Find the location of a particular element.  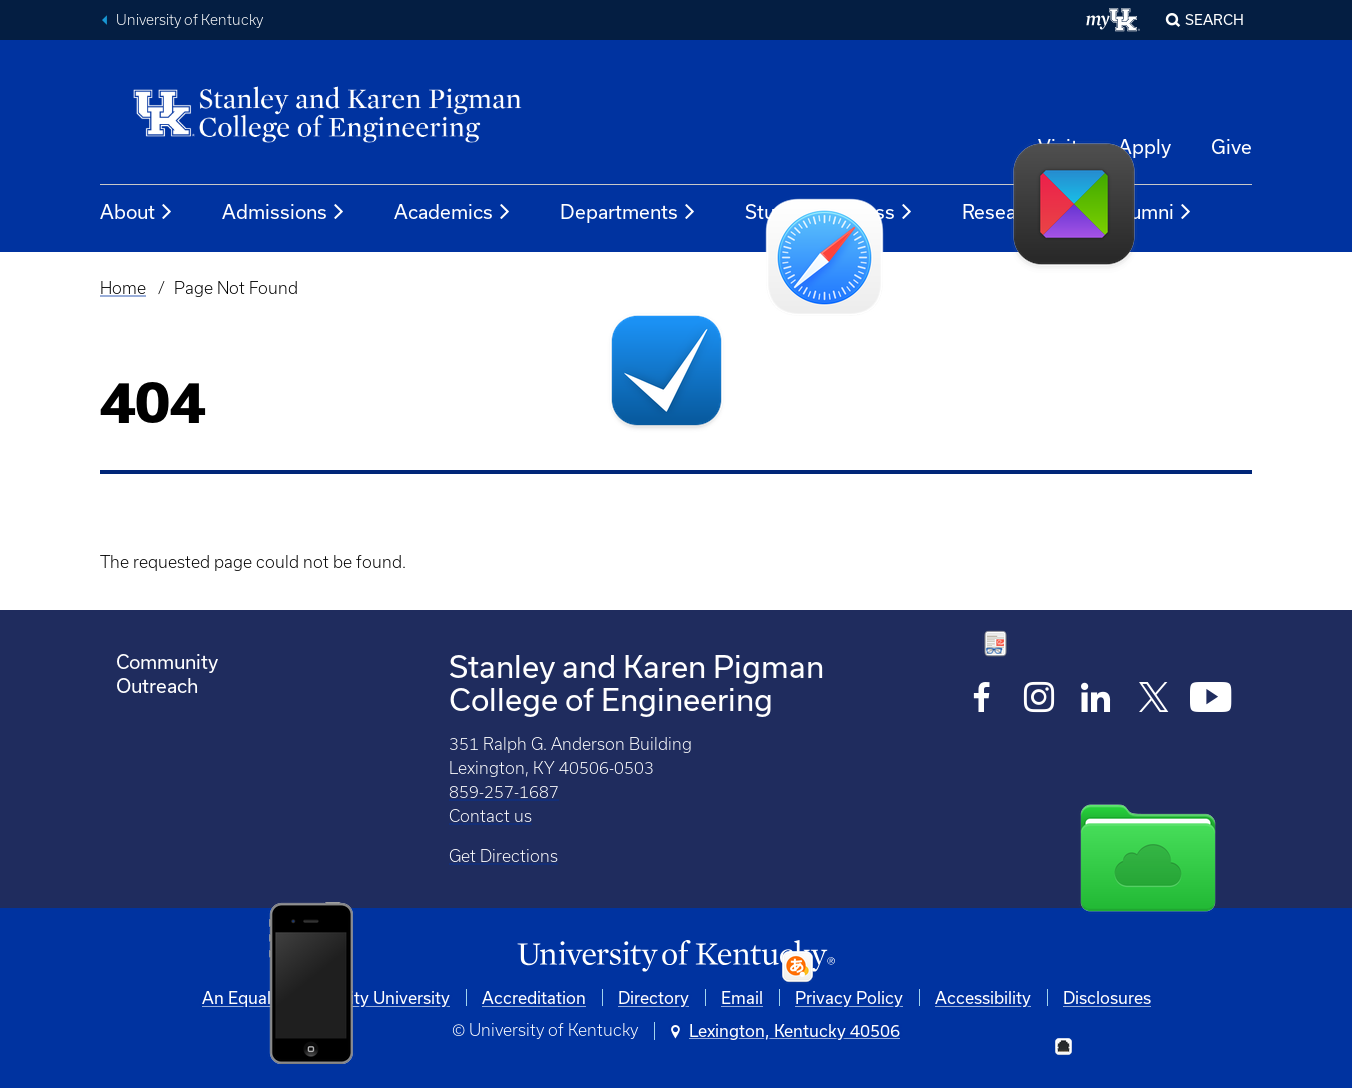

open evince document viewer is located at coordinates (995, 643).